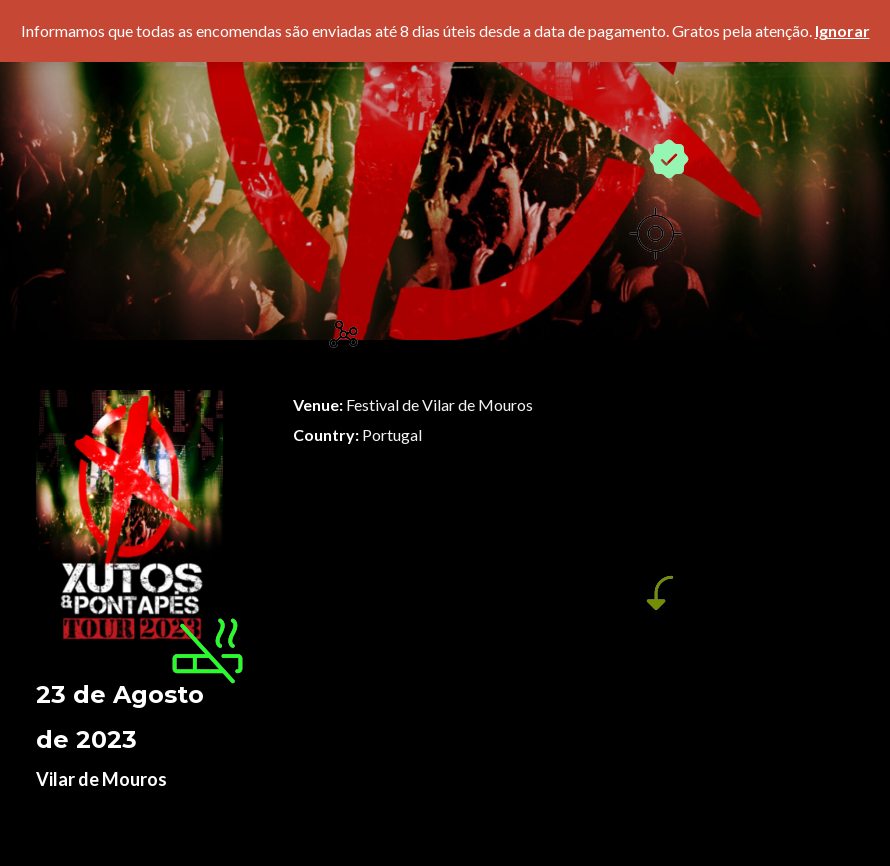 Image resolution: width=890 pixels, height=866 pixels. I want to click on indicates verified or authenticated status, so click(669, 159).